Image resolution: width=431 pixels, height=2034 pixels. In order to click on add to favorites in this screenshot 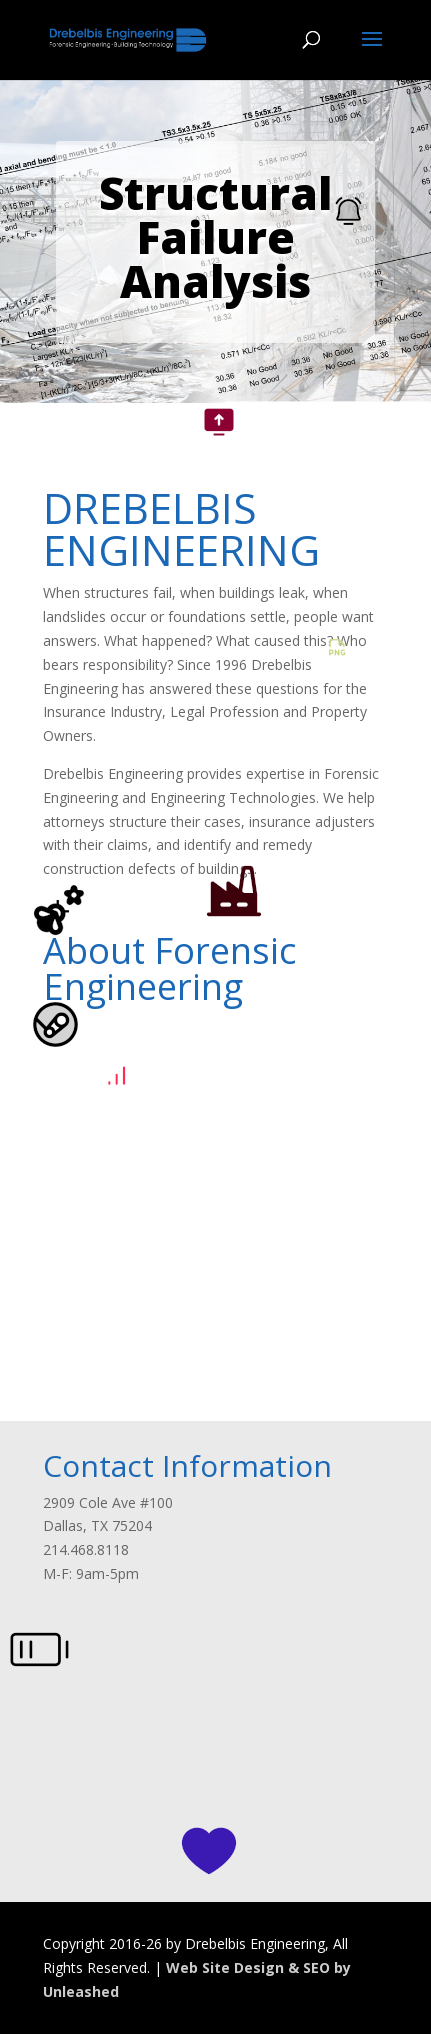, I will do `click(209, 1849)`.